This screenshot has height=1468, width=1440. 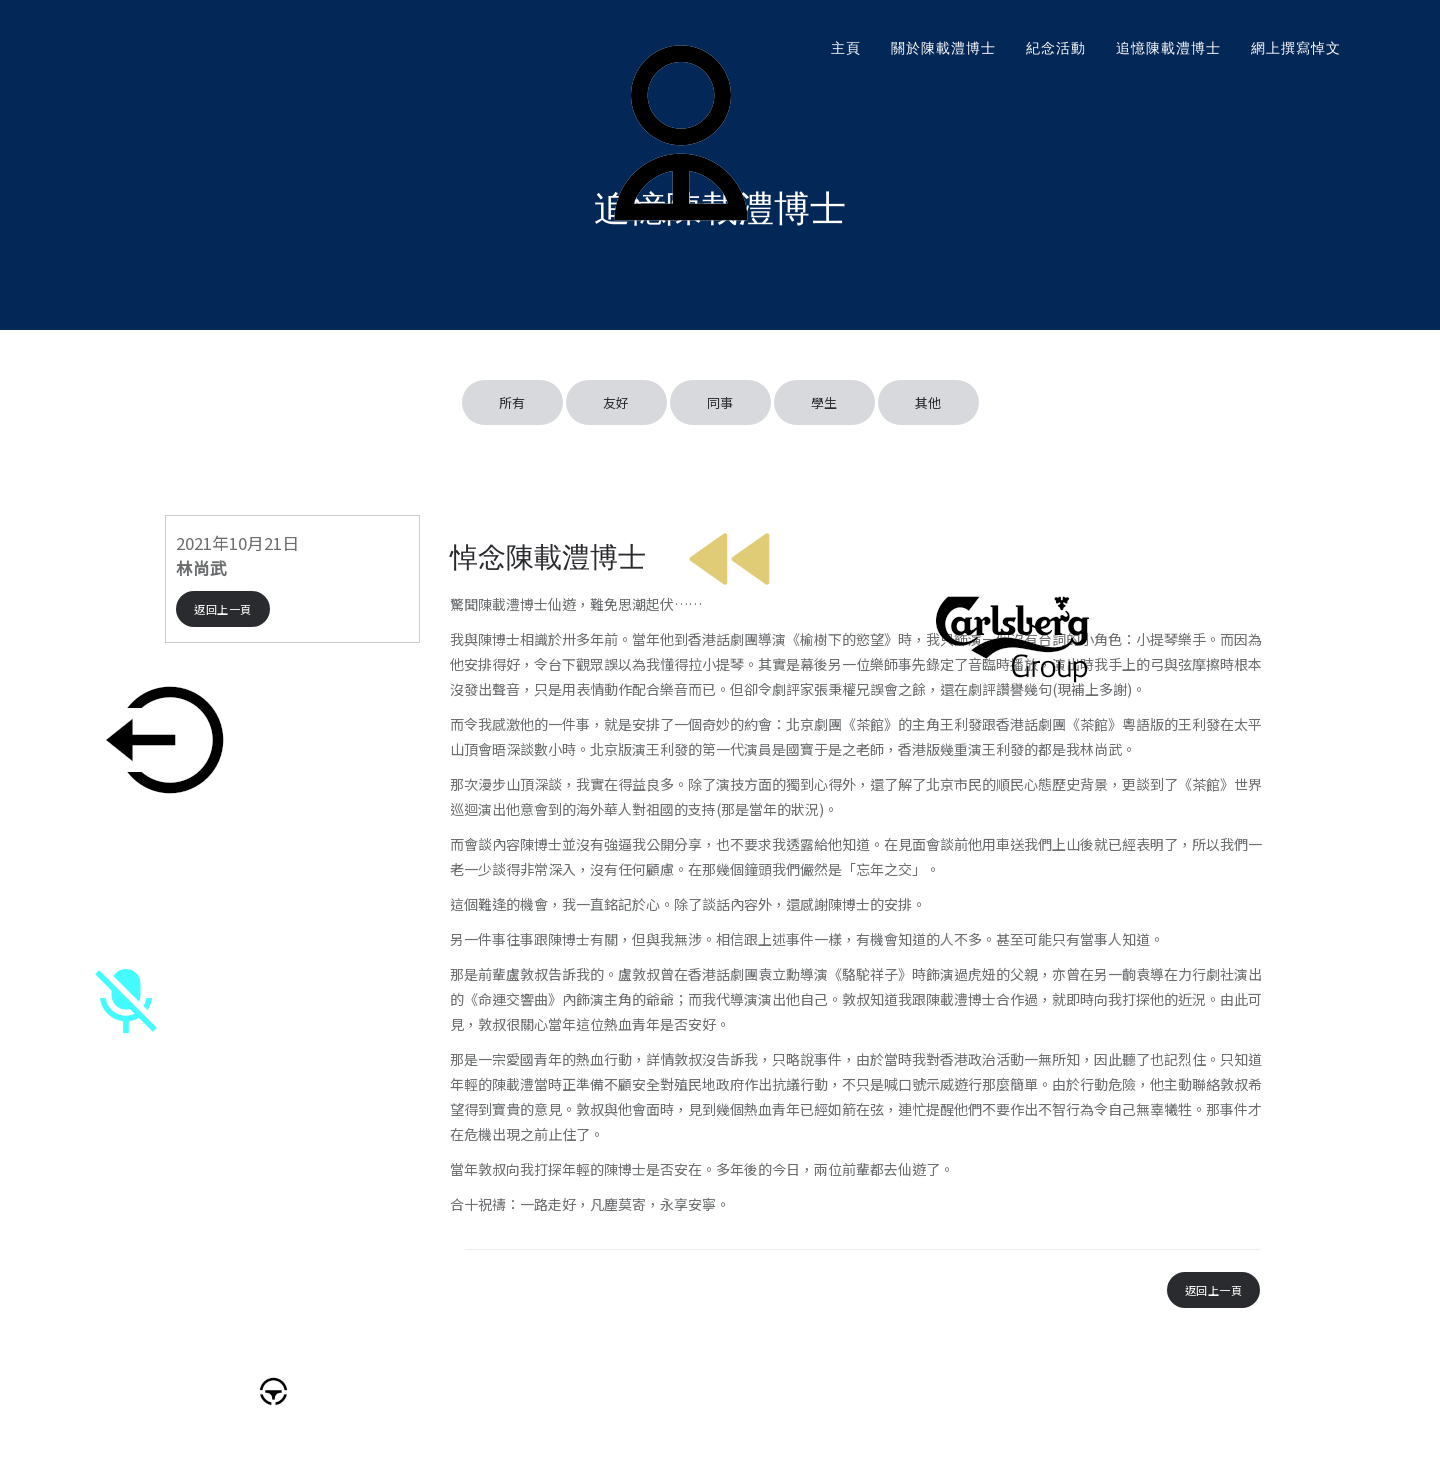 I want to click on rewind or skip backward in media playback, so click(x=732, y=559).